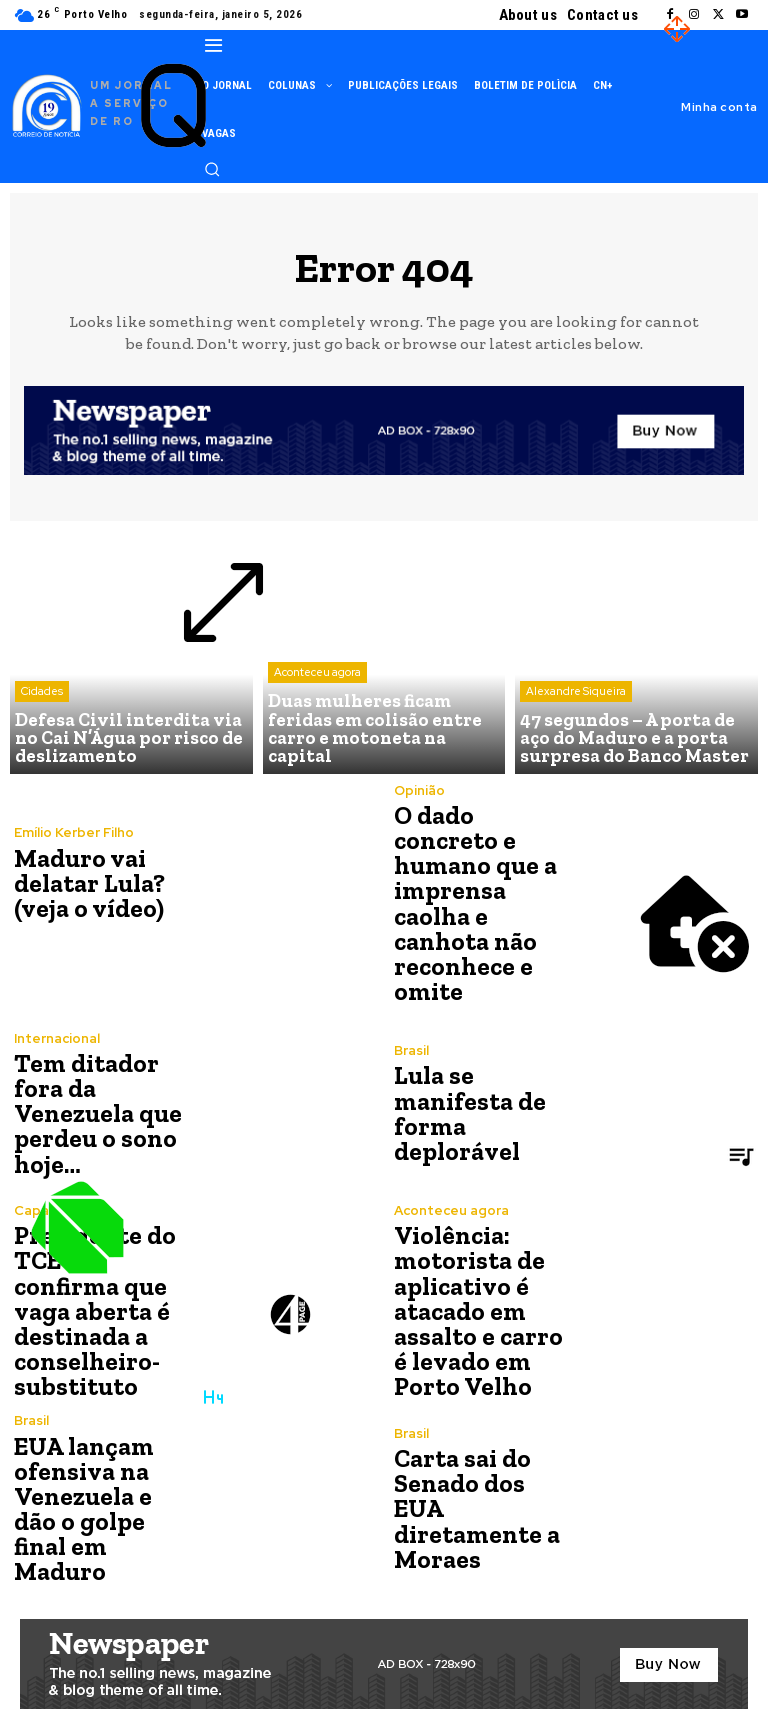 Image resolution: width=768 pixels, height=1723 pixels. Describe the element at coordinates (290, 1314) in the screenshot. I see `page4 brand logo` at that location.